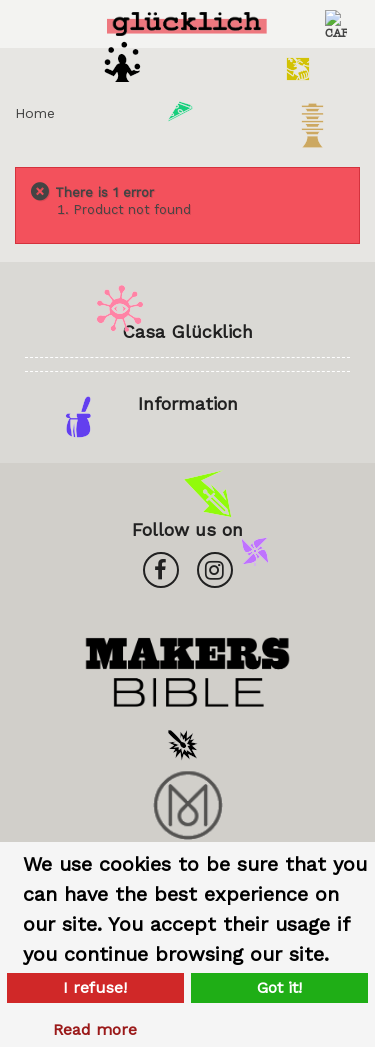 The width and height of the screenshot is (375, 1047). What do you see at coordinates (298, 69) in the screenshot?
I see `initiate a persuasion or negotiation action` at bounding box center [298, 69].